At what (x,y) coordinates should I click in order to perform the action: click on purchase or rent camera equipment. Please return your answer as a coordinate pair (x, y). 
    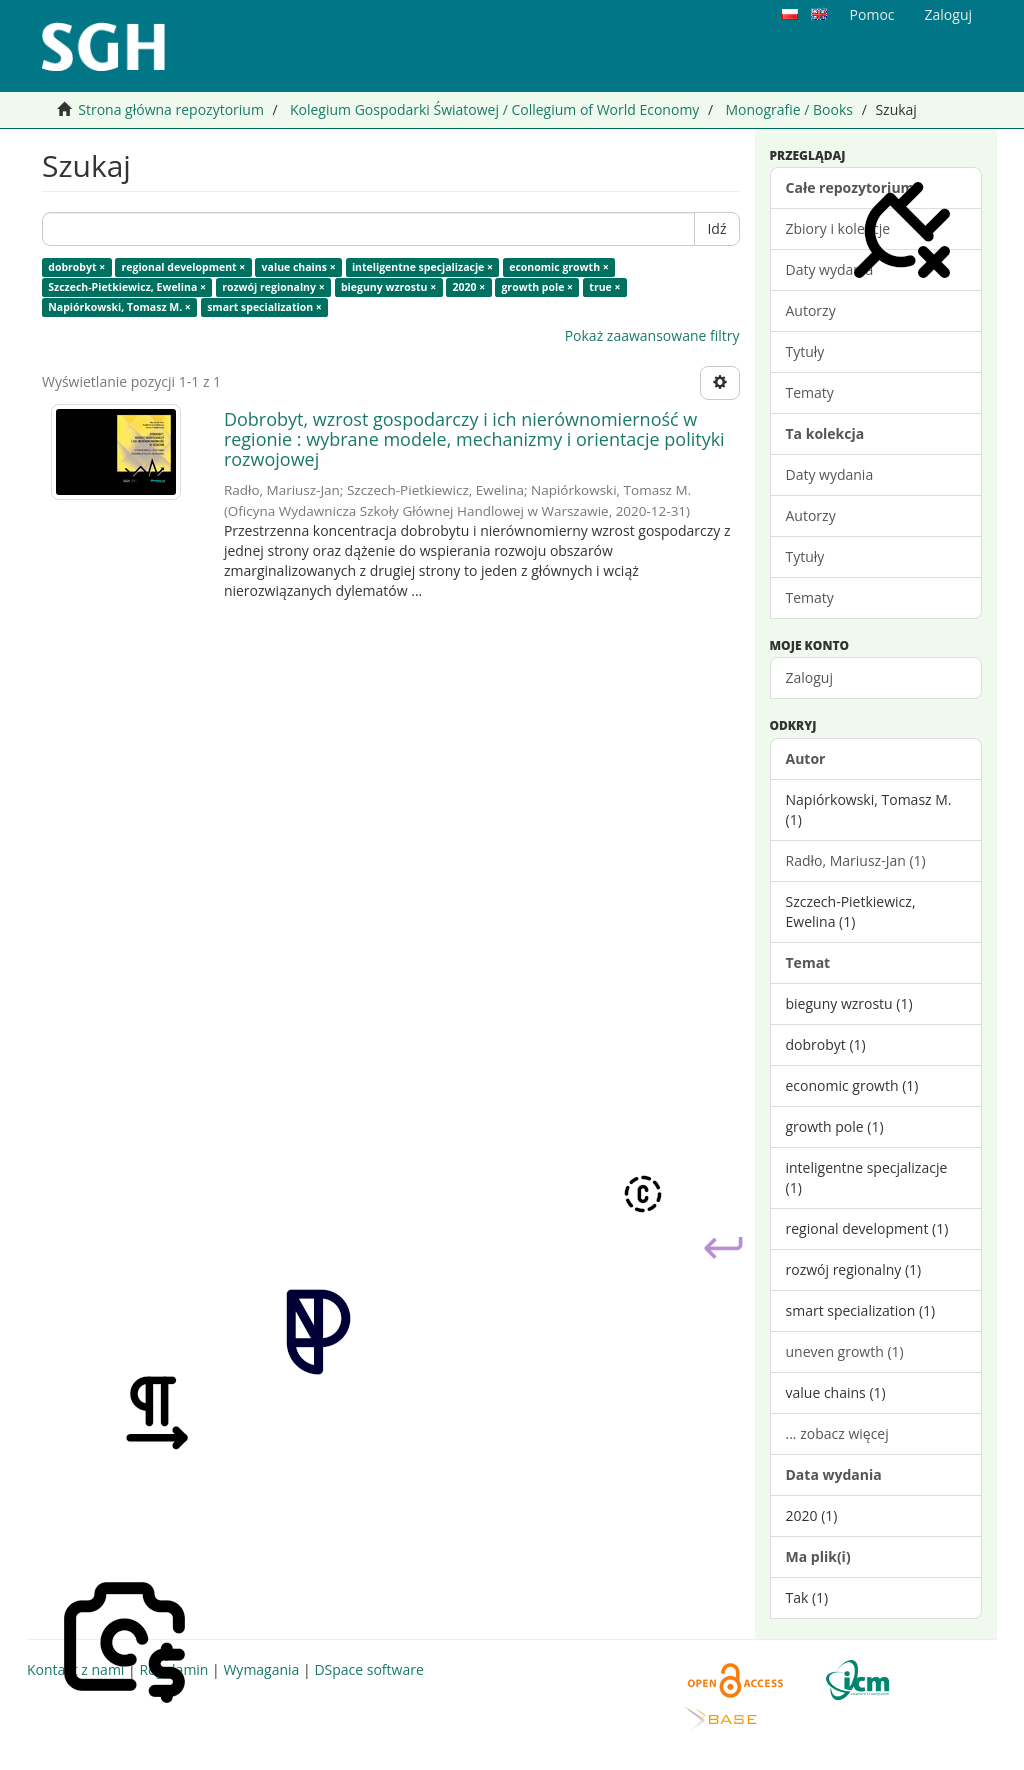
    Looking at the image, I should click on (124, 1636).